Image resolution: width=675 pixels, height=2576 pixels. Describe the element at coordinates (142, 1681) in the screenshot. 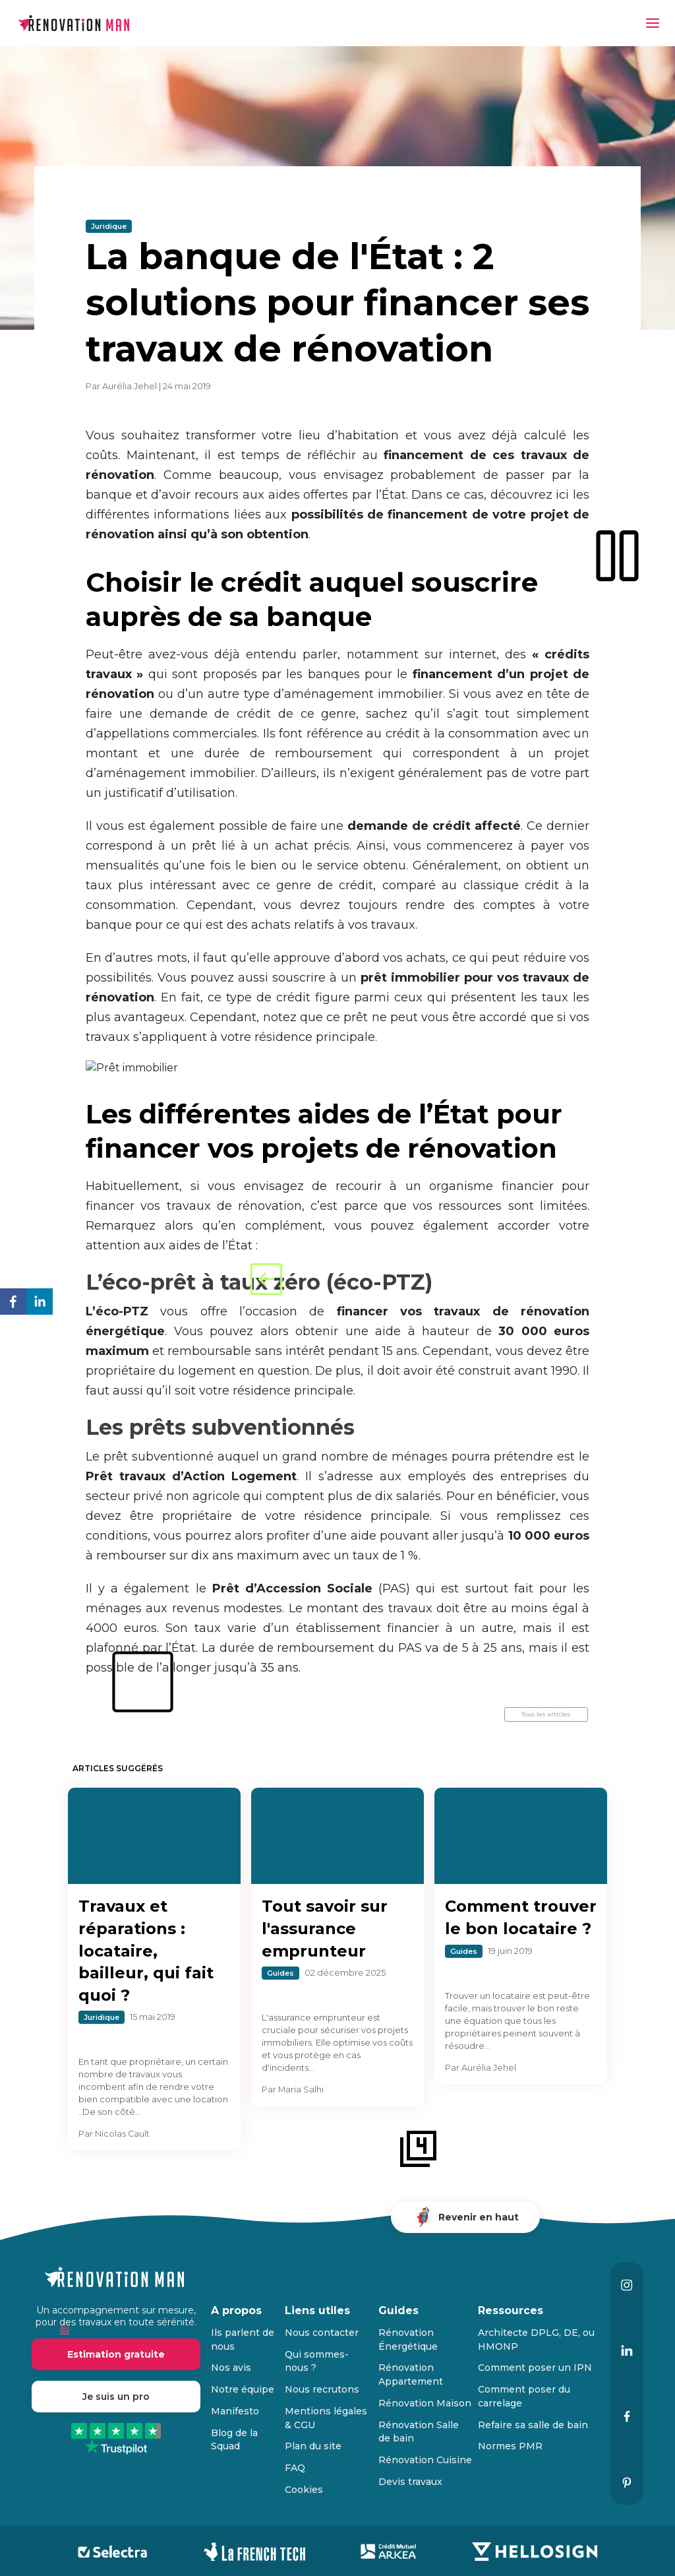

I see `stop media playback` at that location.